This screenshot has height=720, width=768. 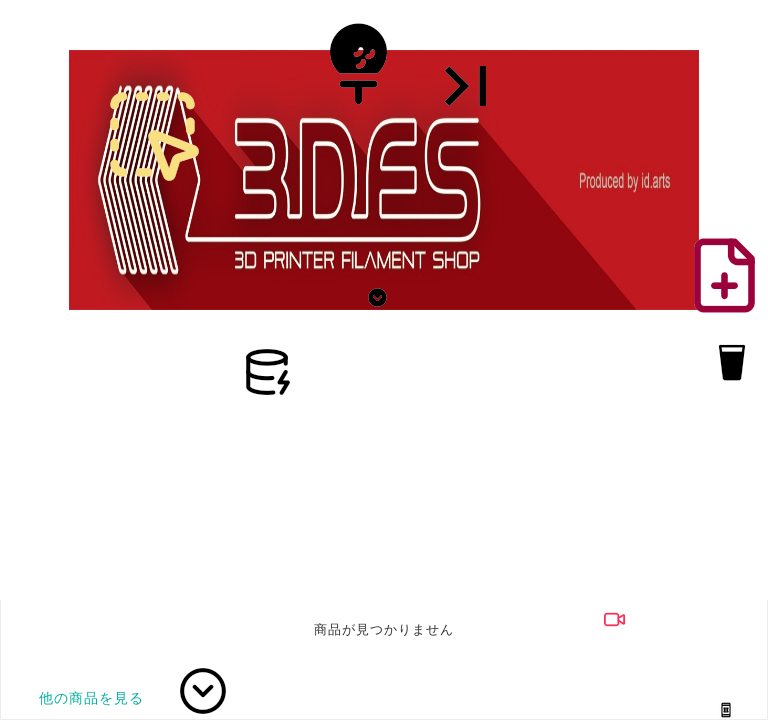 I want to click on database with active or real-time processing, so click(x=267, y=372).